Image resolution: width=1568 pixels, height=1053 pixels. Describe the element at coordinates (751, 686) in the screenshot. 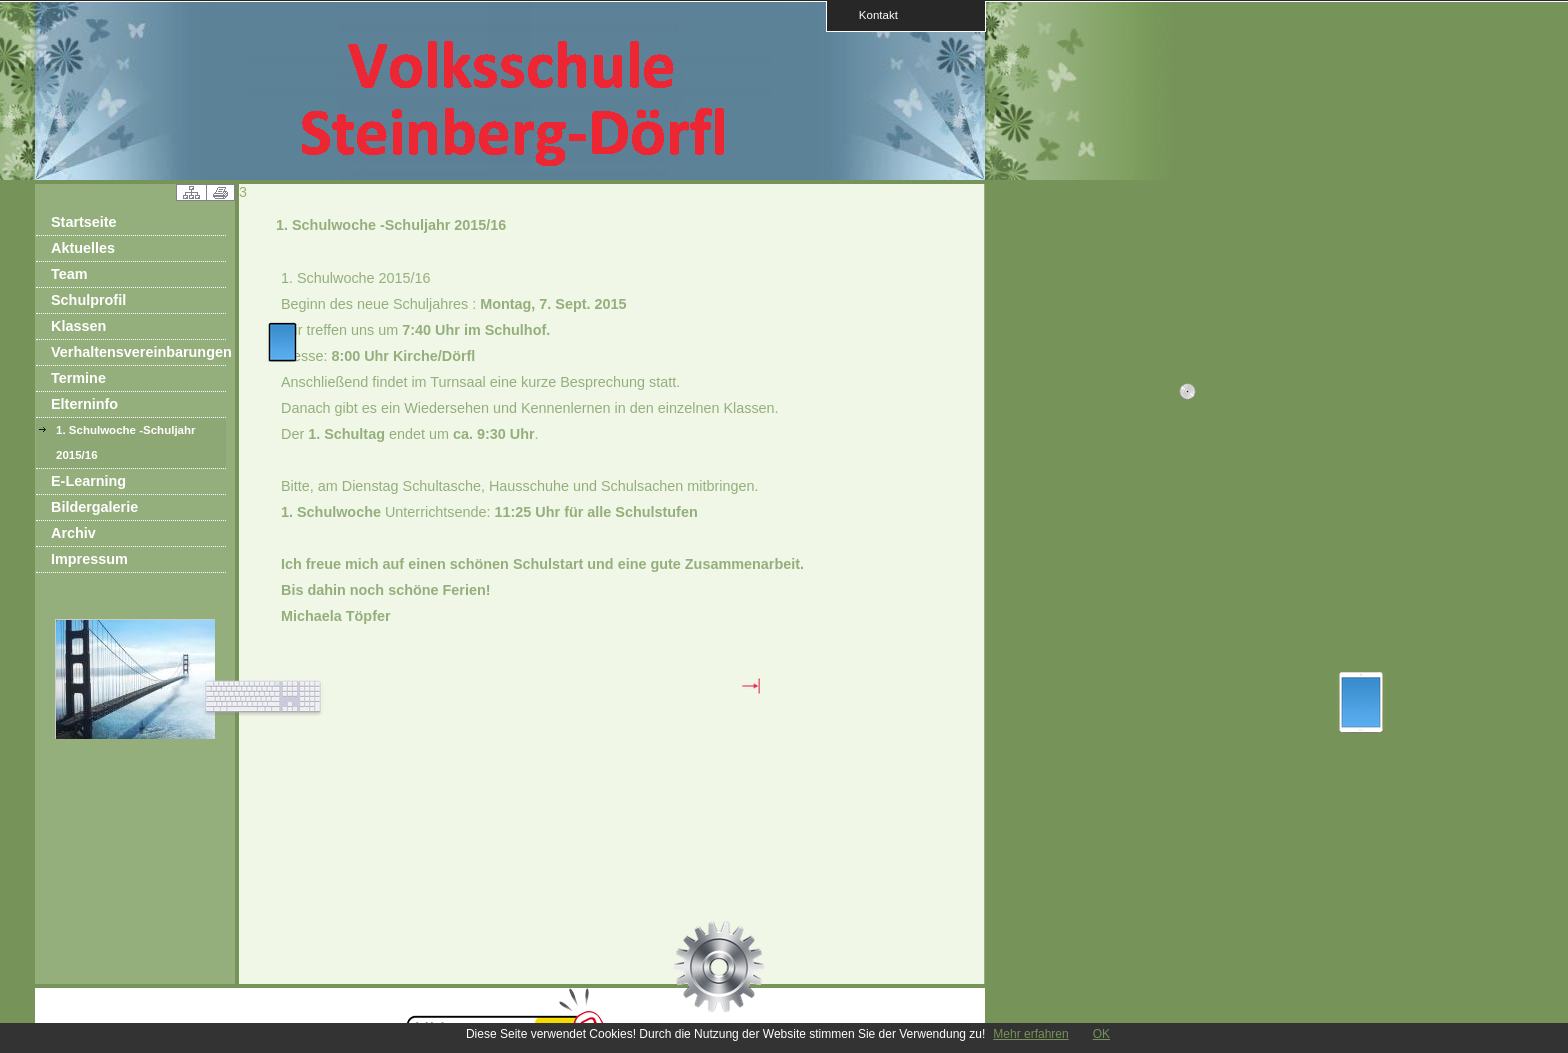

I see `skip to the last item in a list or queue` at that location.